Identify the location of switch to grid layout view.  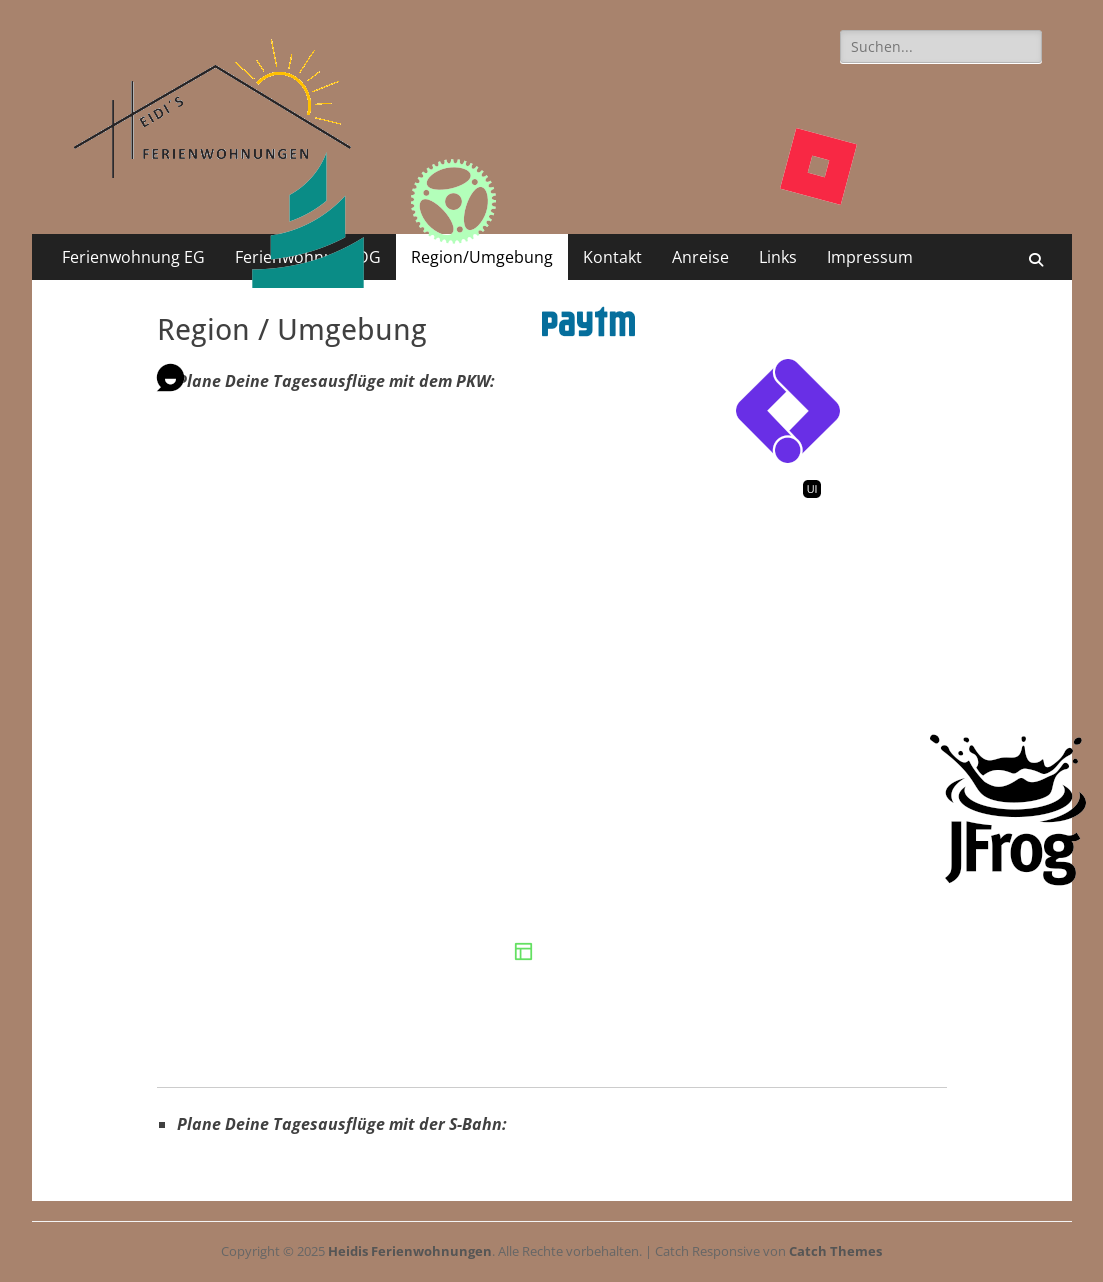
(523, 951).